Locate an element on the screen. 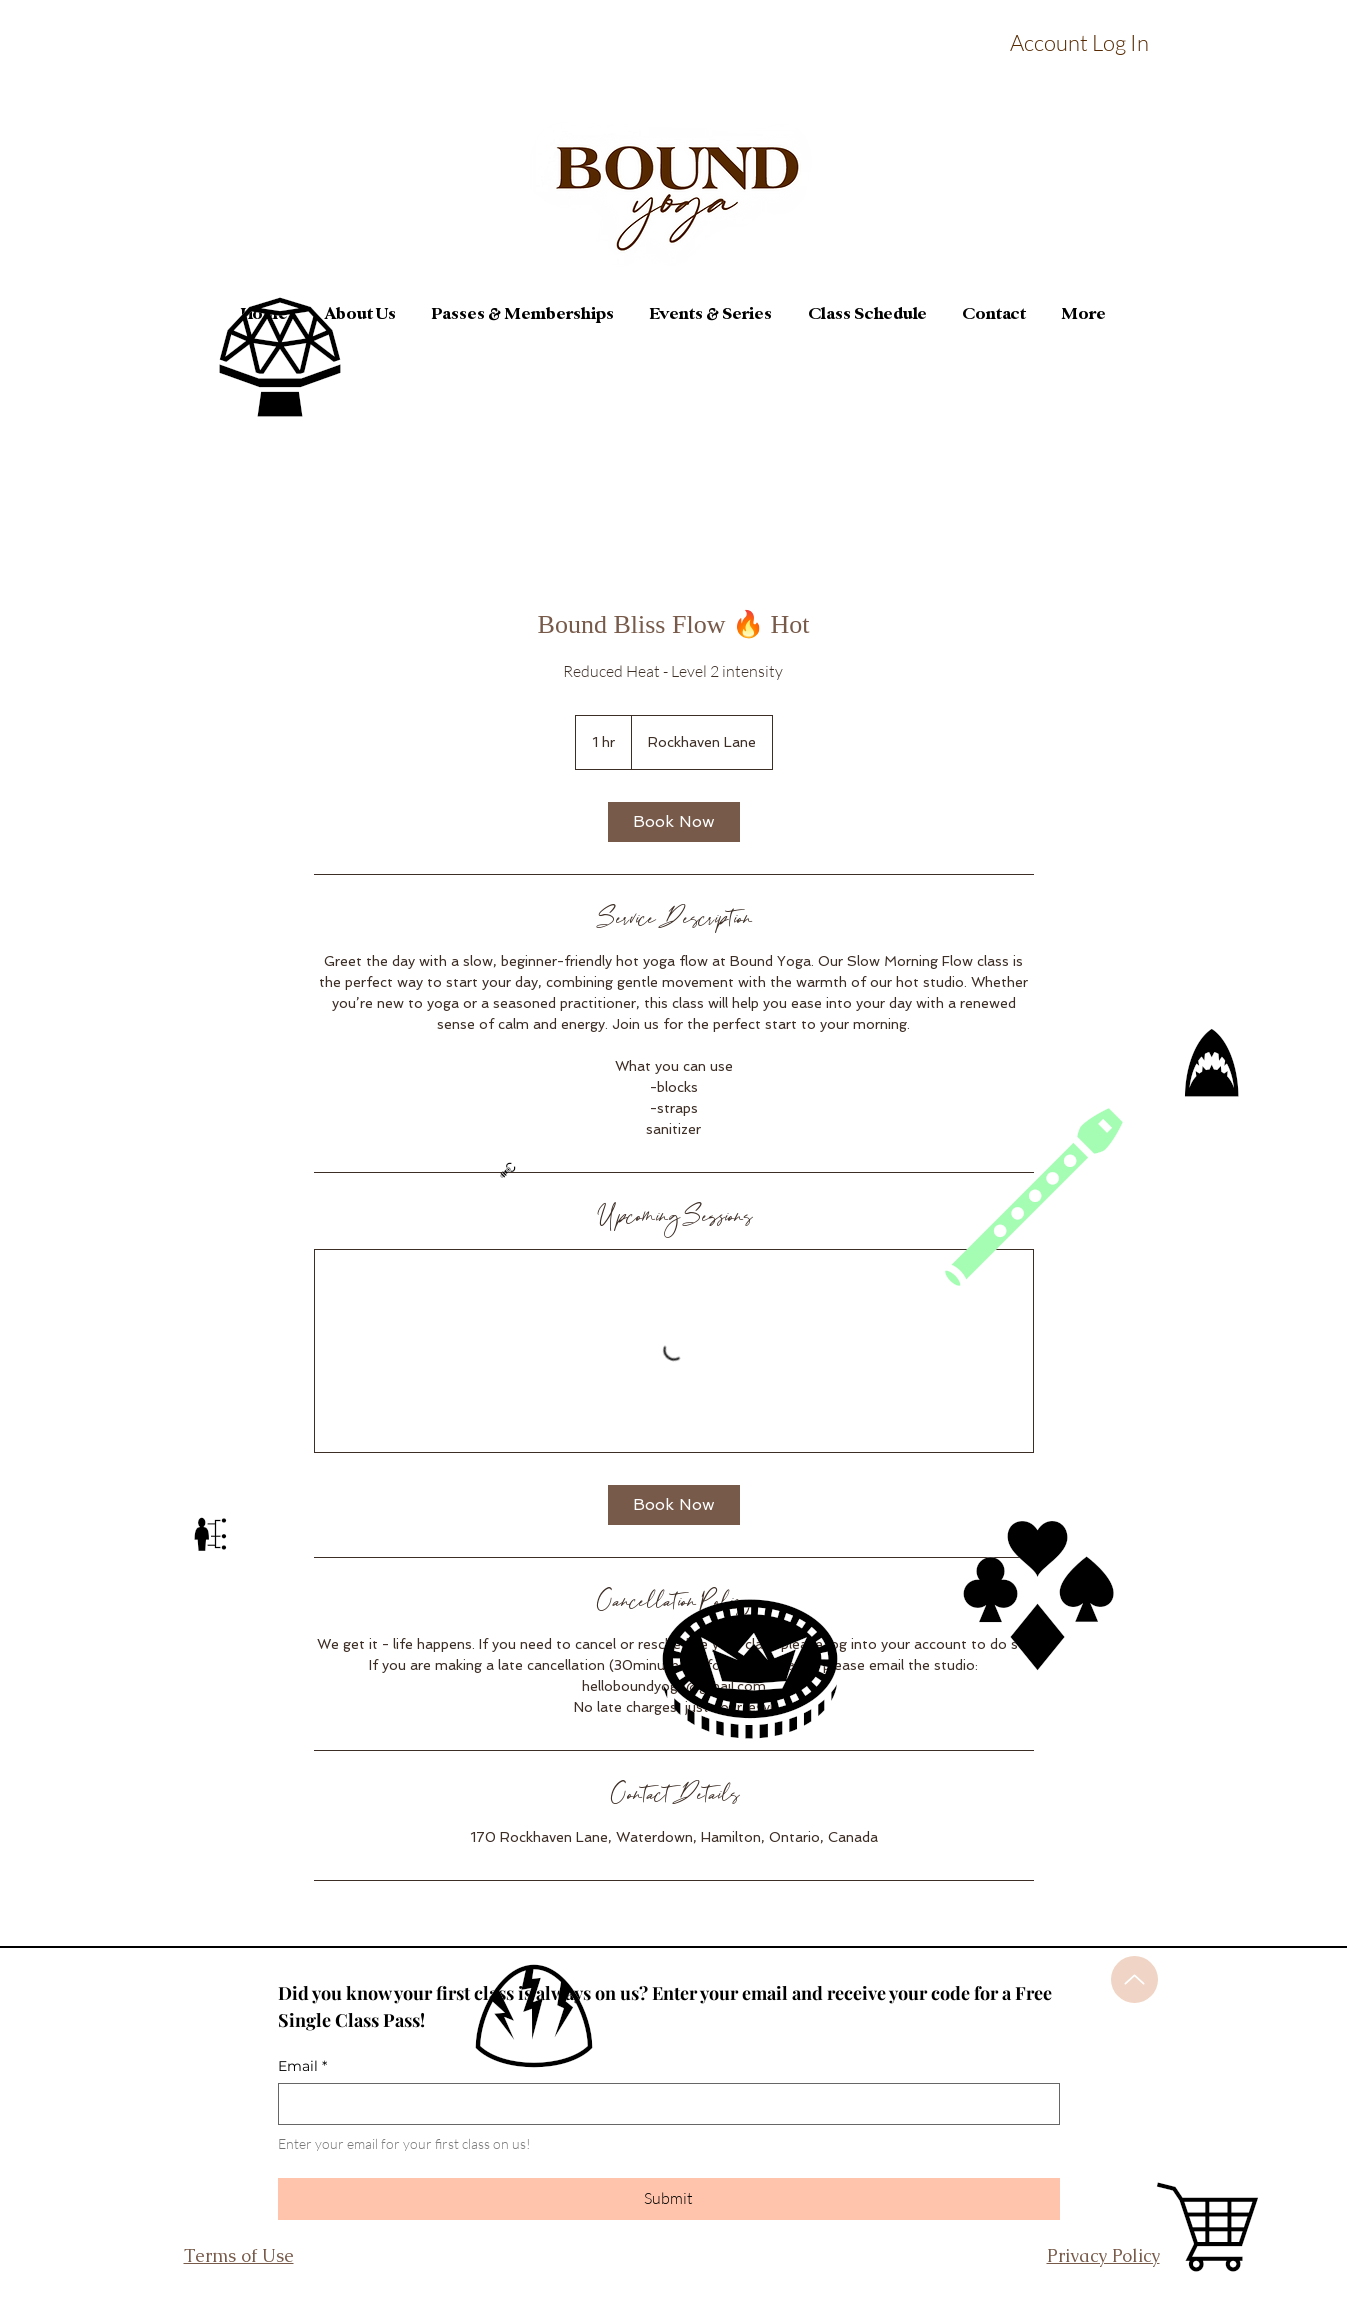 The width and height of the screenshot is (1347, 2297). build or place a habitat dome structure is located at coordinates (280, 356).